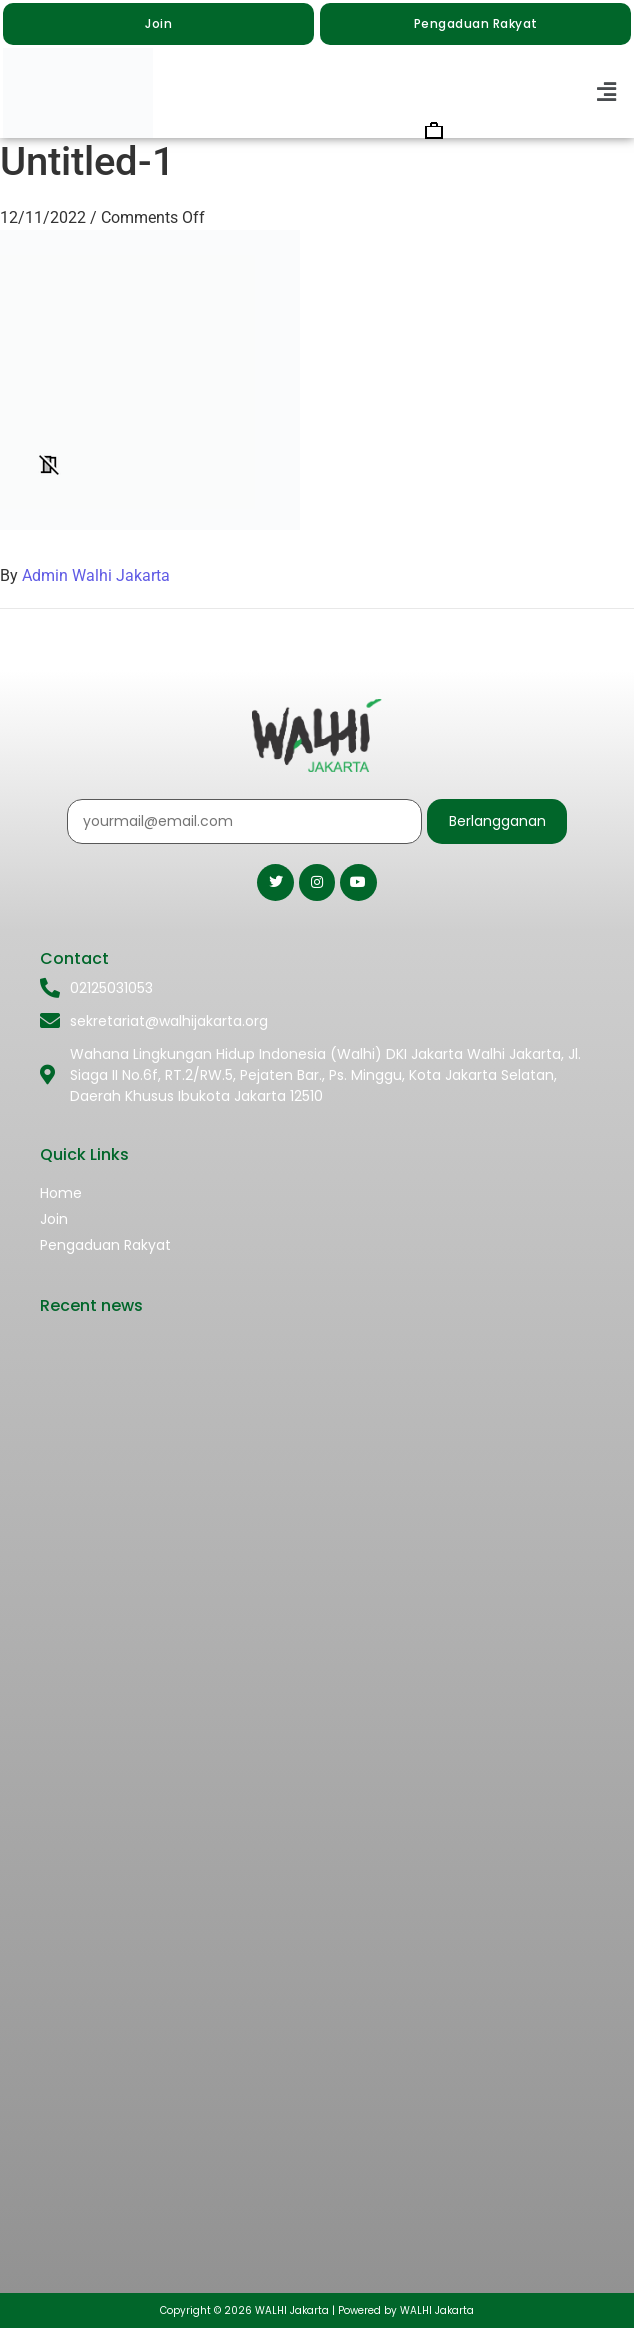  I want to click on access work or professional settings, so click(434, 131).